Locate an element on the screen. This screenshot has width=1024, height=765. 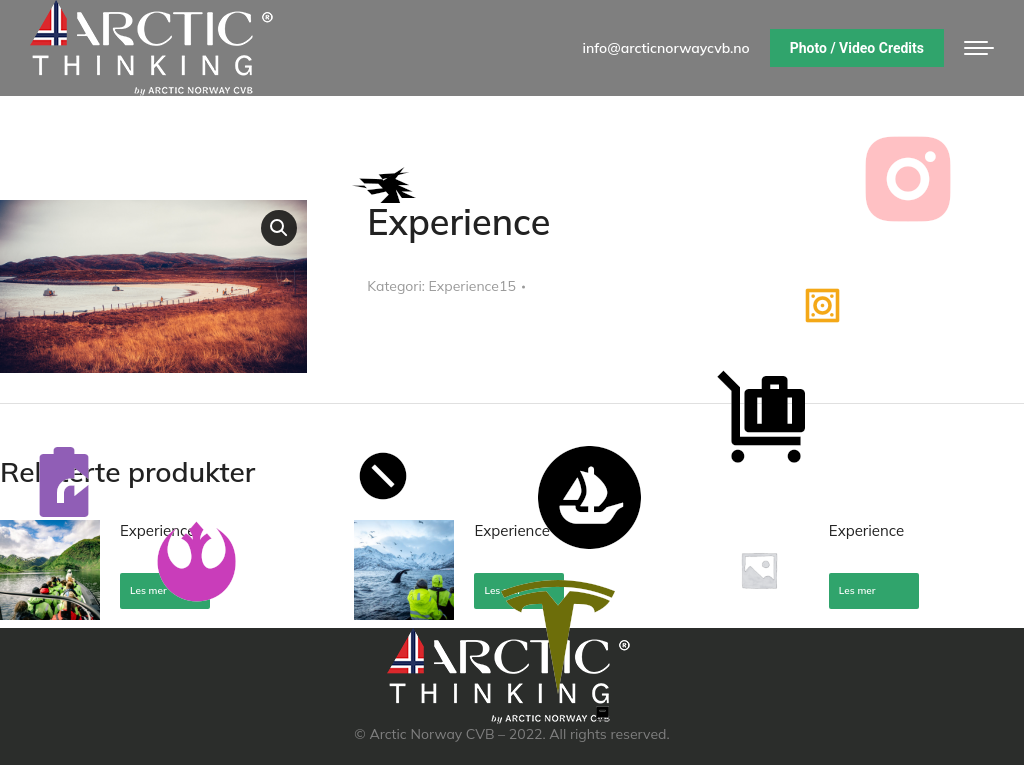
share battery power with another device is located at coordinates (64, 482).